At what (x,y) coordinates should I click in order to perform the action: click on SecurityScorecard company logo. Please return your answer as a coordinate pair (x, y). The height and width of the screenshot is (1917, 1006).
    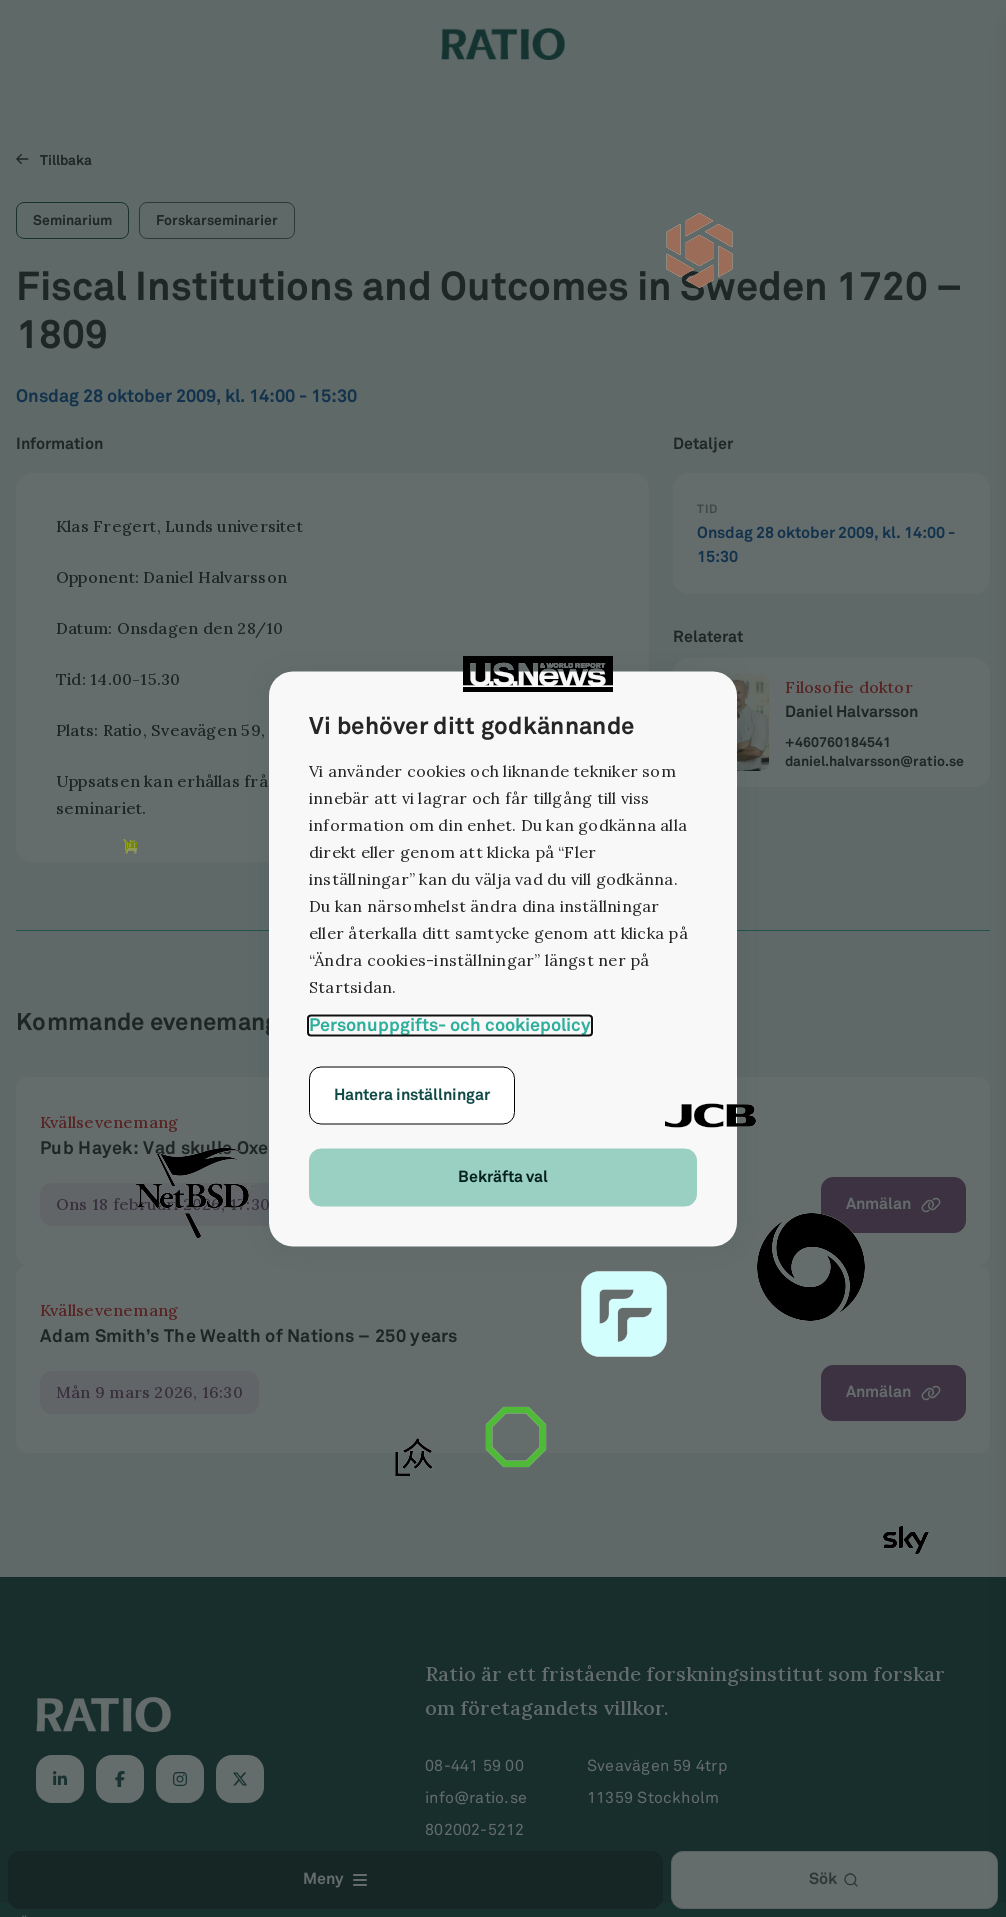
    Looking at the image, I should click on (699, 250).